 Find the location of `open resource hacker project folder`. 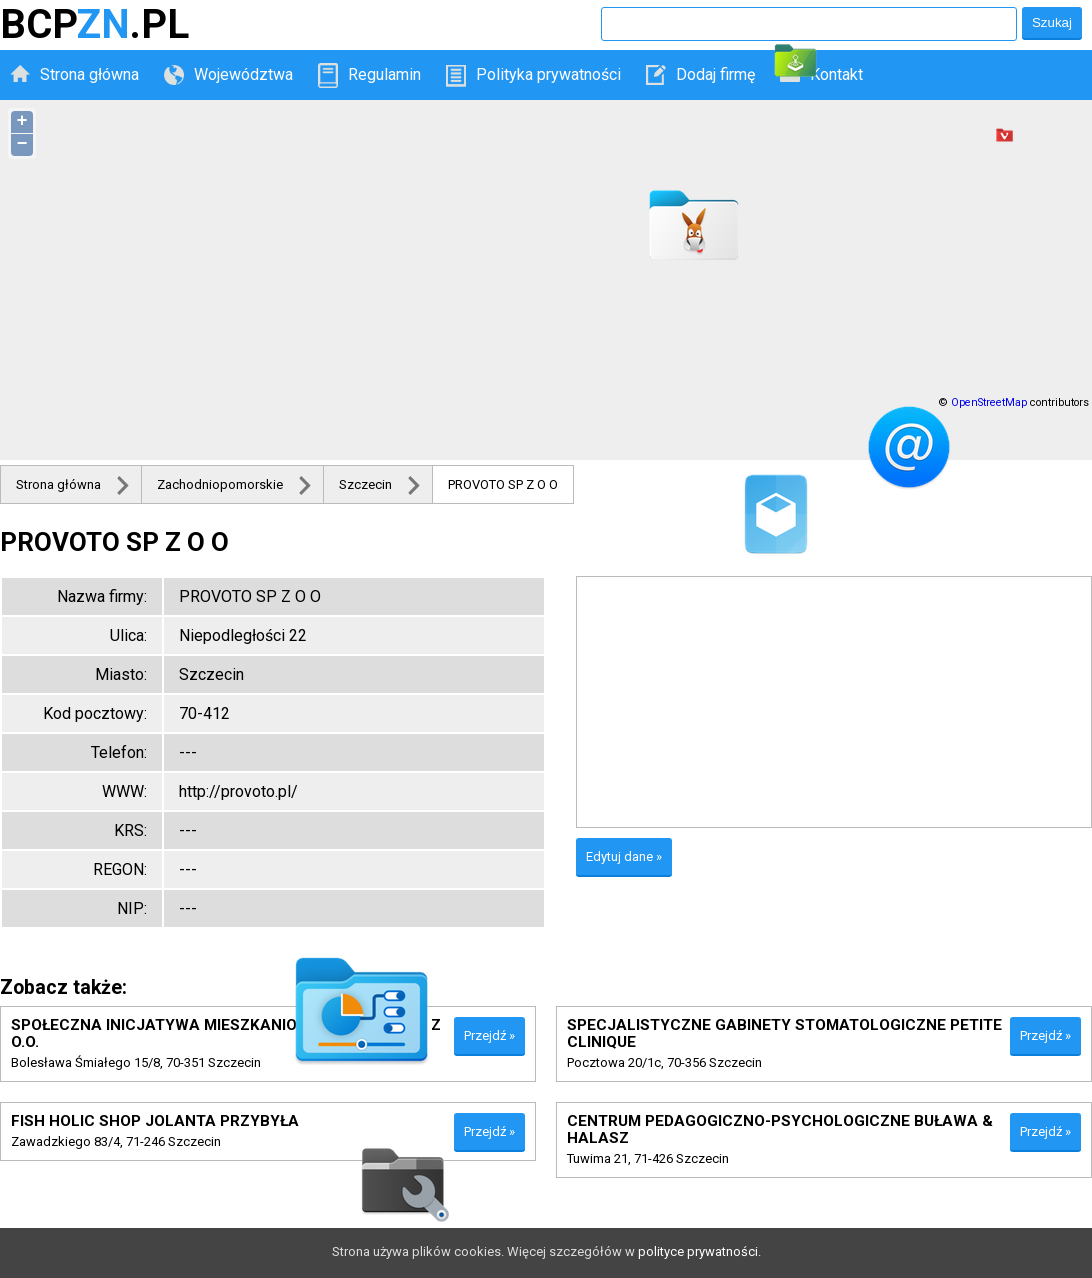

open resource hacker project folder is located at coordinates (402, 1182).